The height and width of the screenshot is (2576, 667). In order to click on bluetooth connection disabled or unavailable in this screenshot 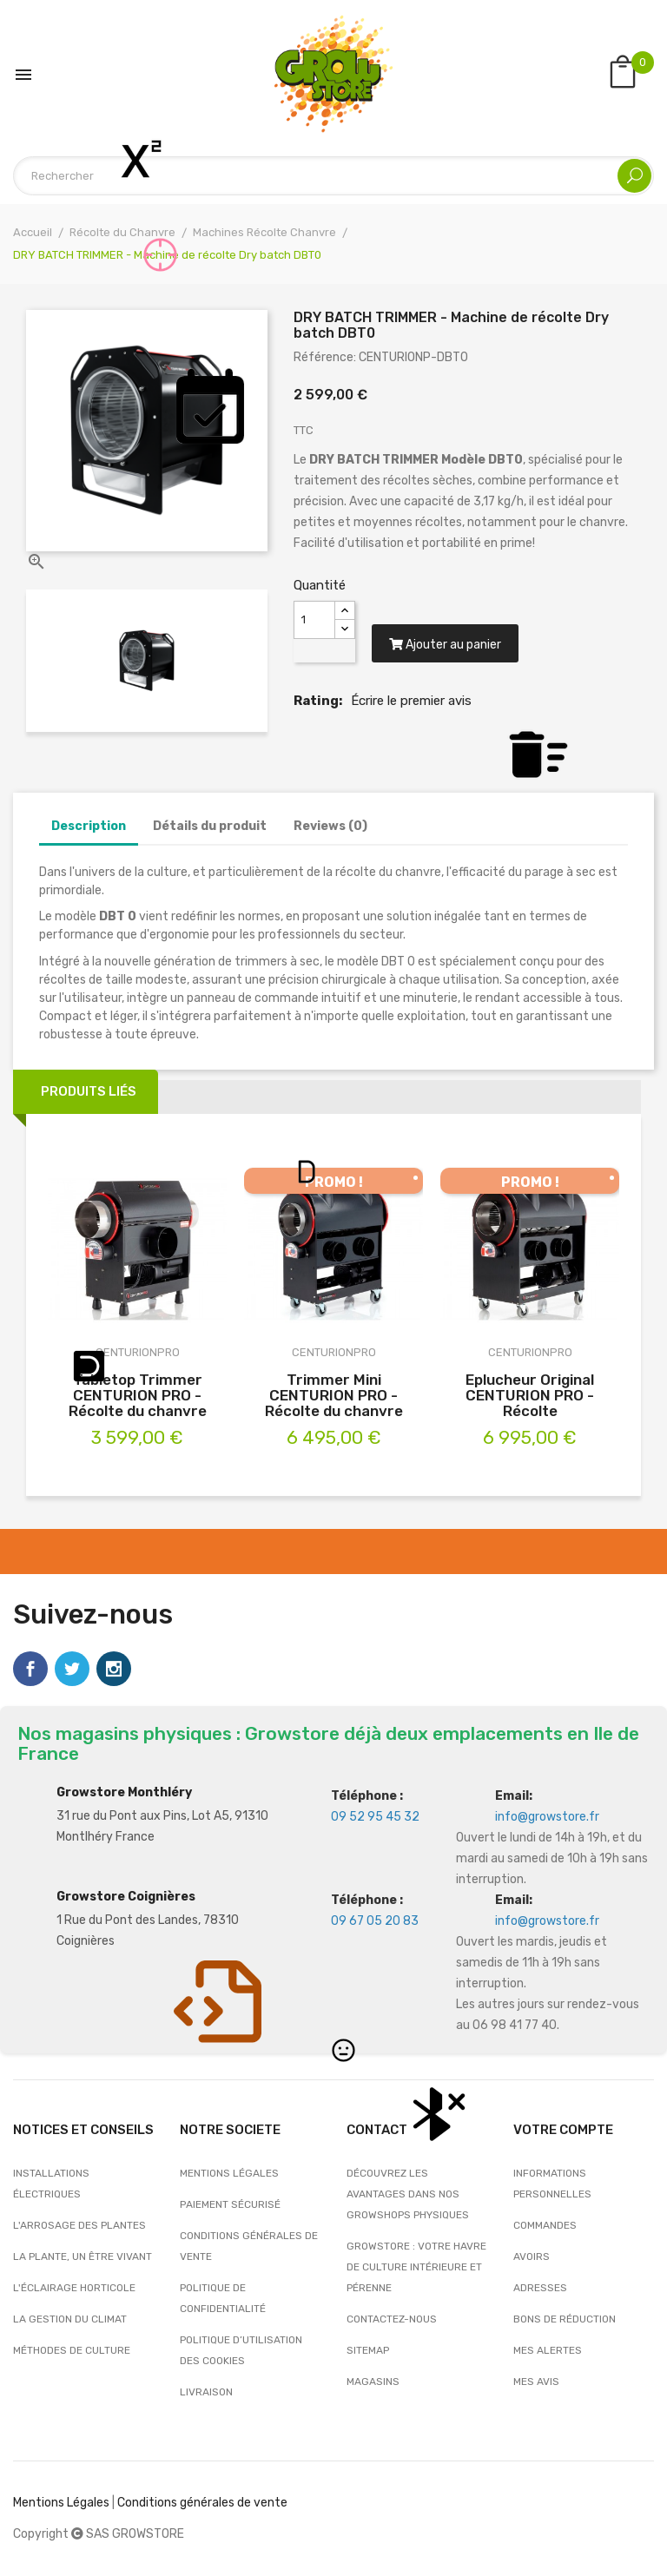, I will do `click(436, 2114)`.